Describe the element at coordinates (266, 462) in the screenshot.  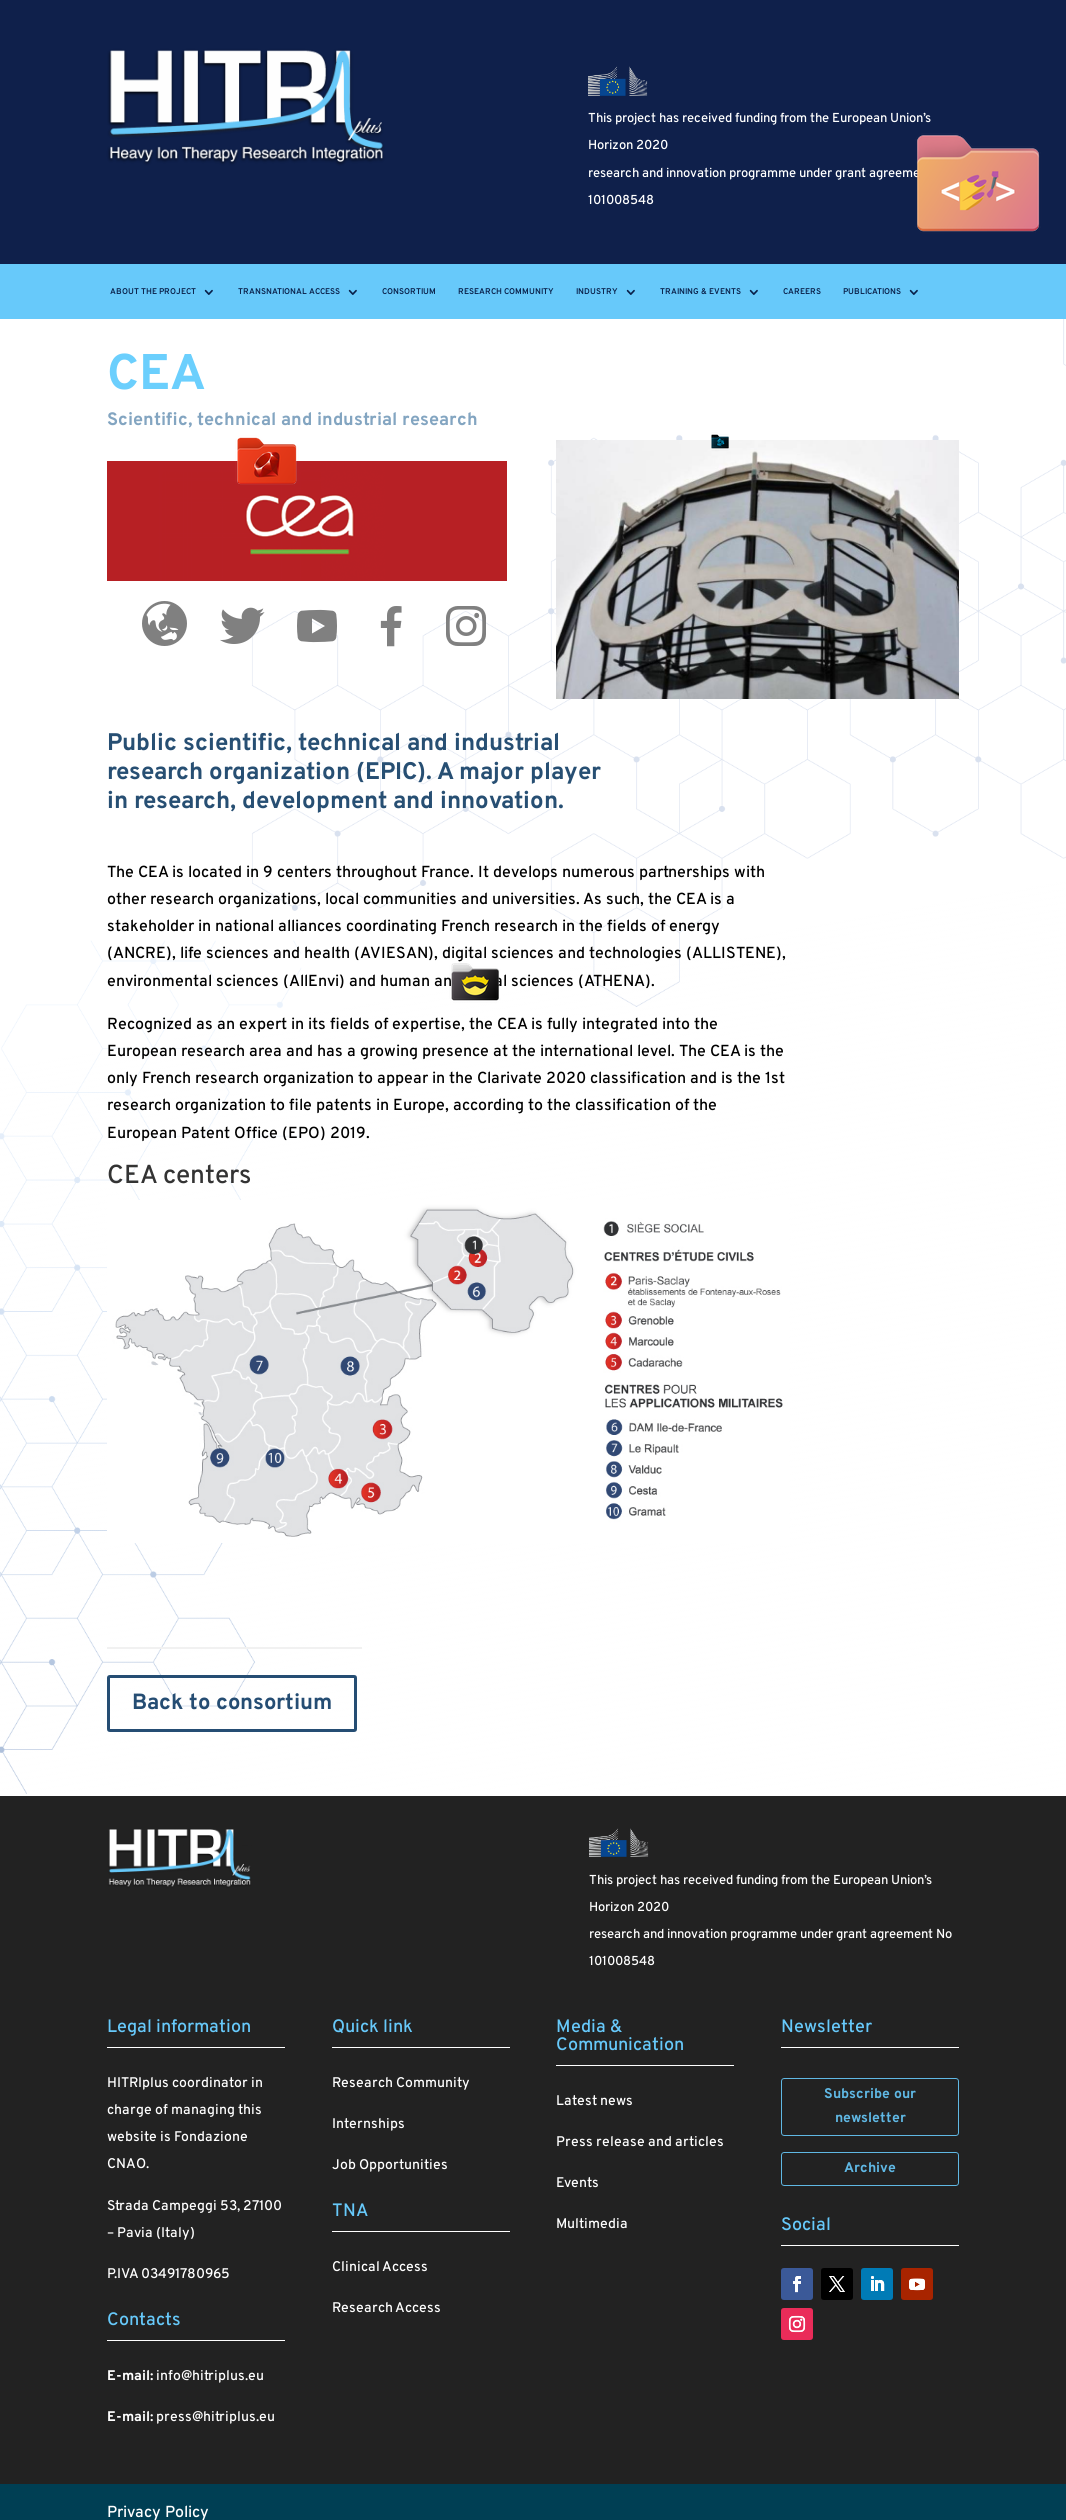
I see `folder containing ruby programming files` at that location.